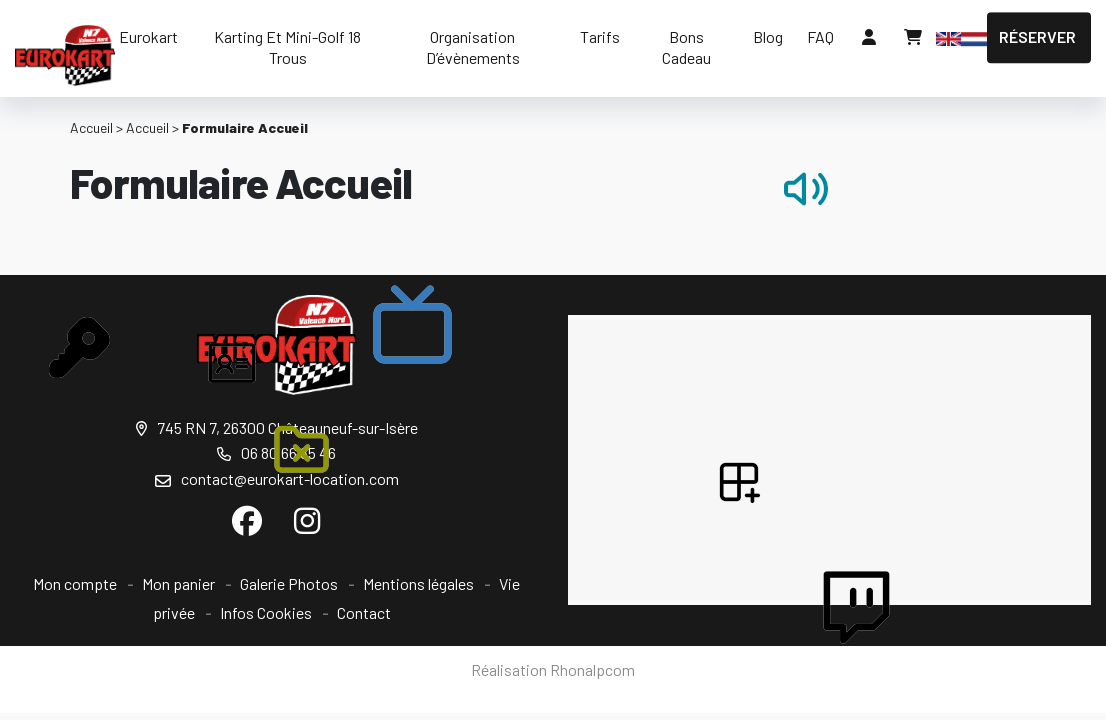  What do you see at coordinates (856, 607) in the screenshot?
I see `open Twitch app` at bounding box center [856, 607].